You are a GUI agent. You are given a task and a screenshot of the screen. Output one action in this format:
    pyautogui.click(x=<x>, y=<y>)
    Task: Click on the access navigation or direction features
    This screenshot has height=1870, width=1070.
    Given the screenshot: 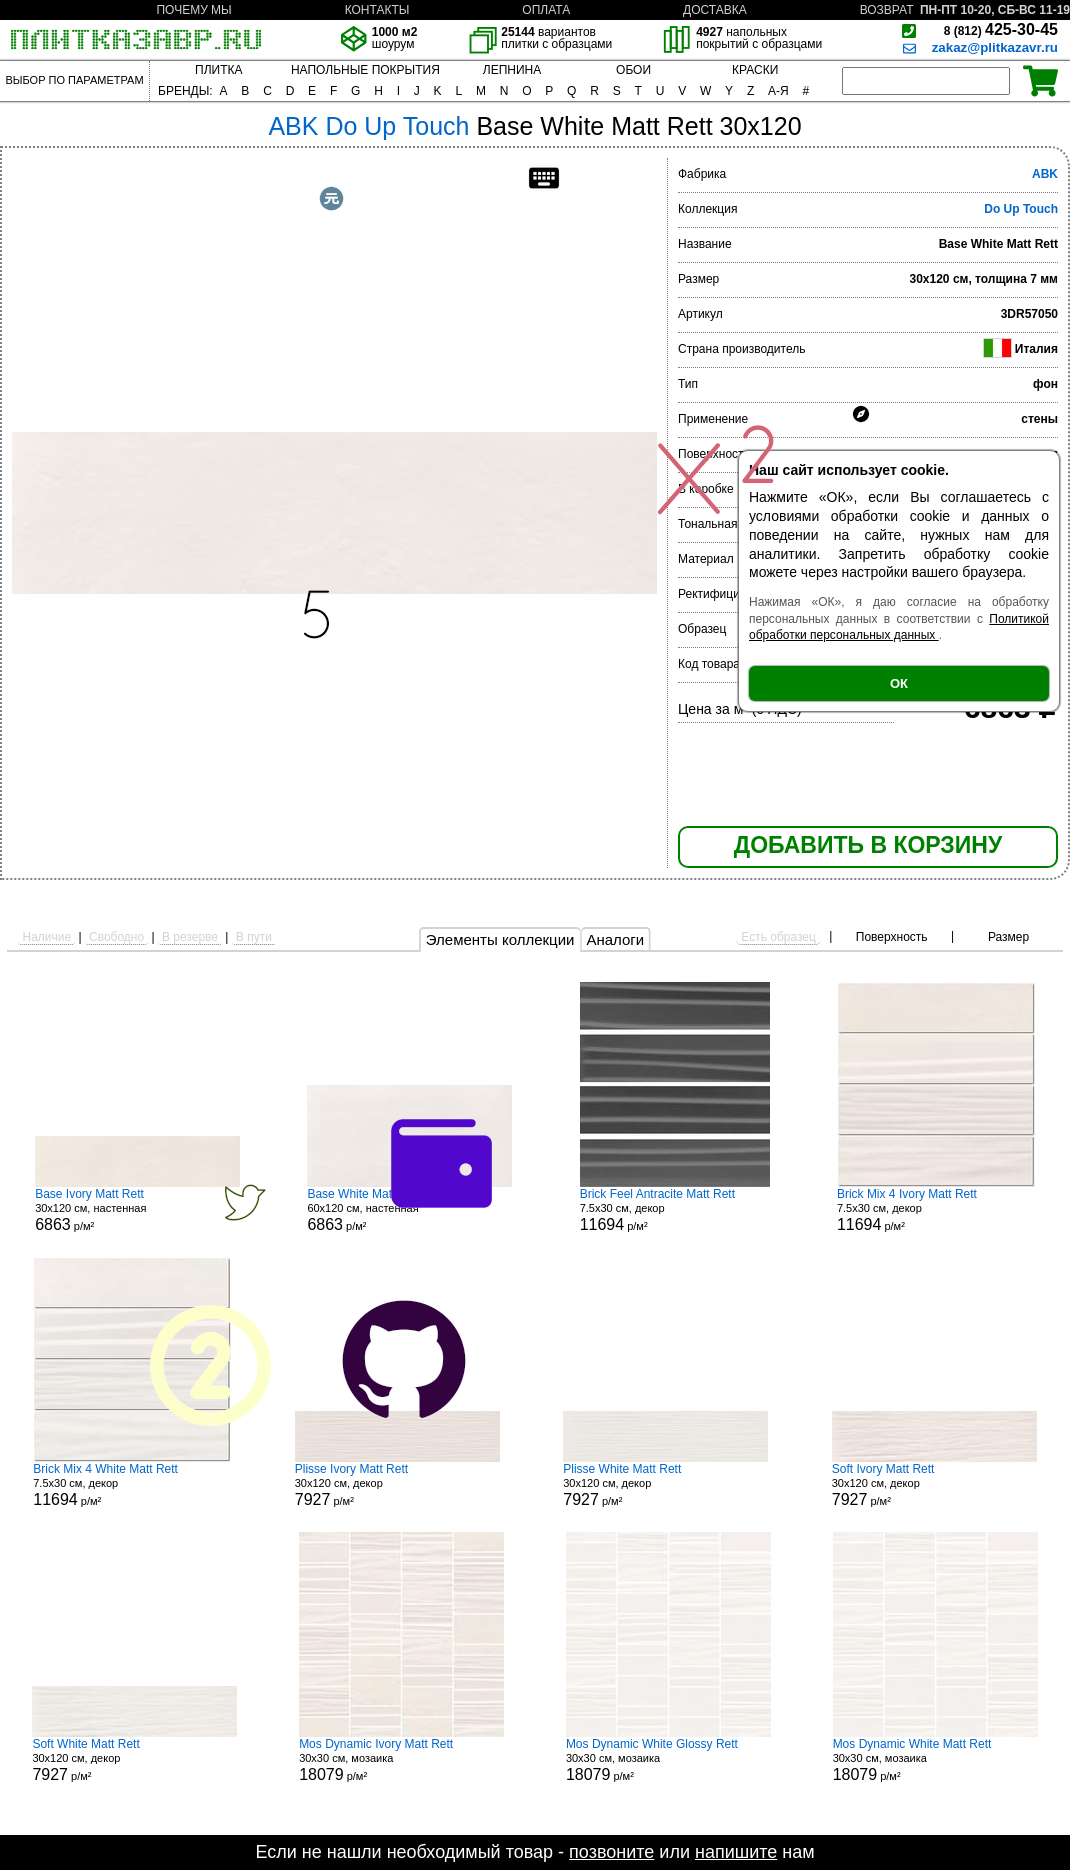 What is the action you would take?
    pyautogui.click(x=861, y=414)
    